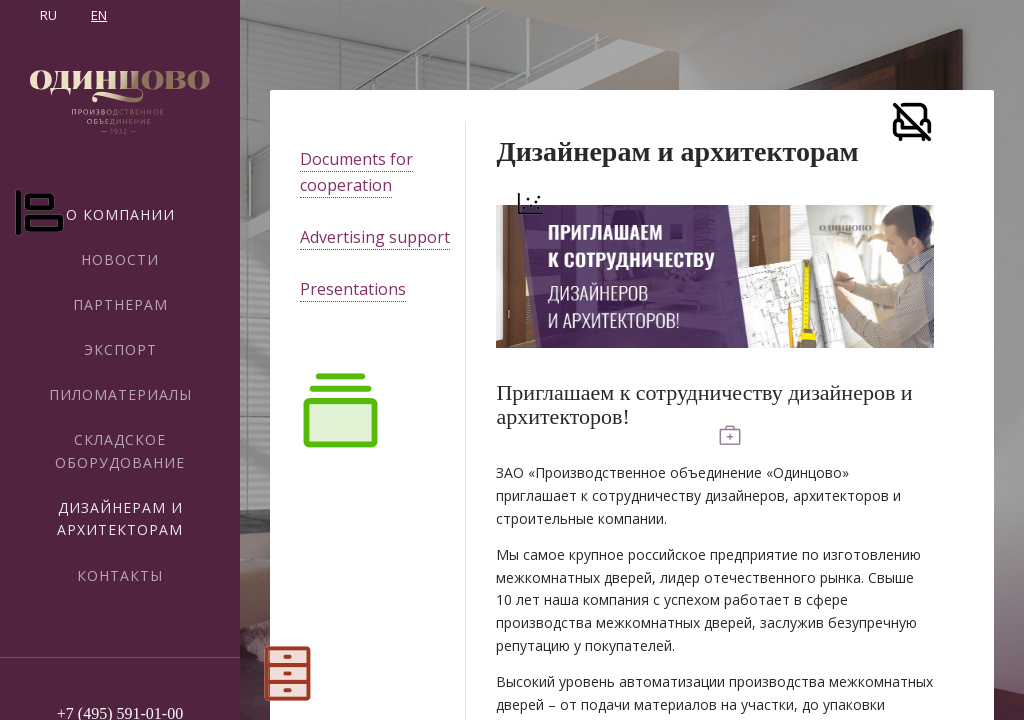  Describe the element at coordinates (287, 673) in the screenshot. I see `browse furniture or home decor items` at that location.